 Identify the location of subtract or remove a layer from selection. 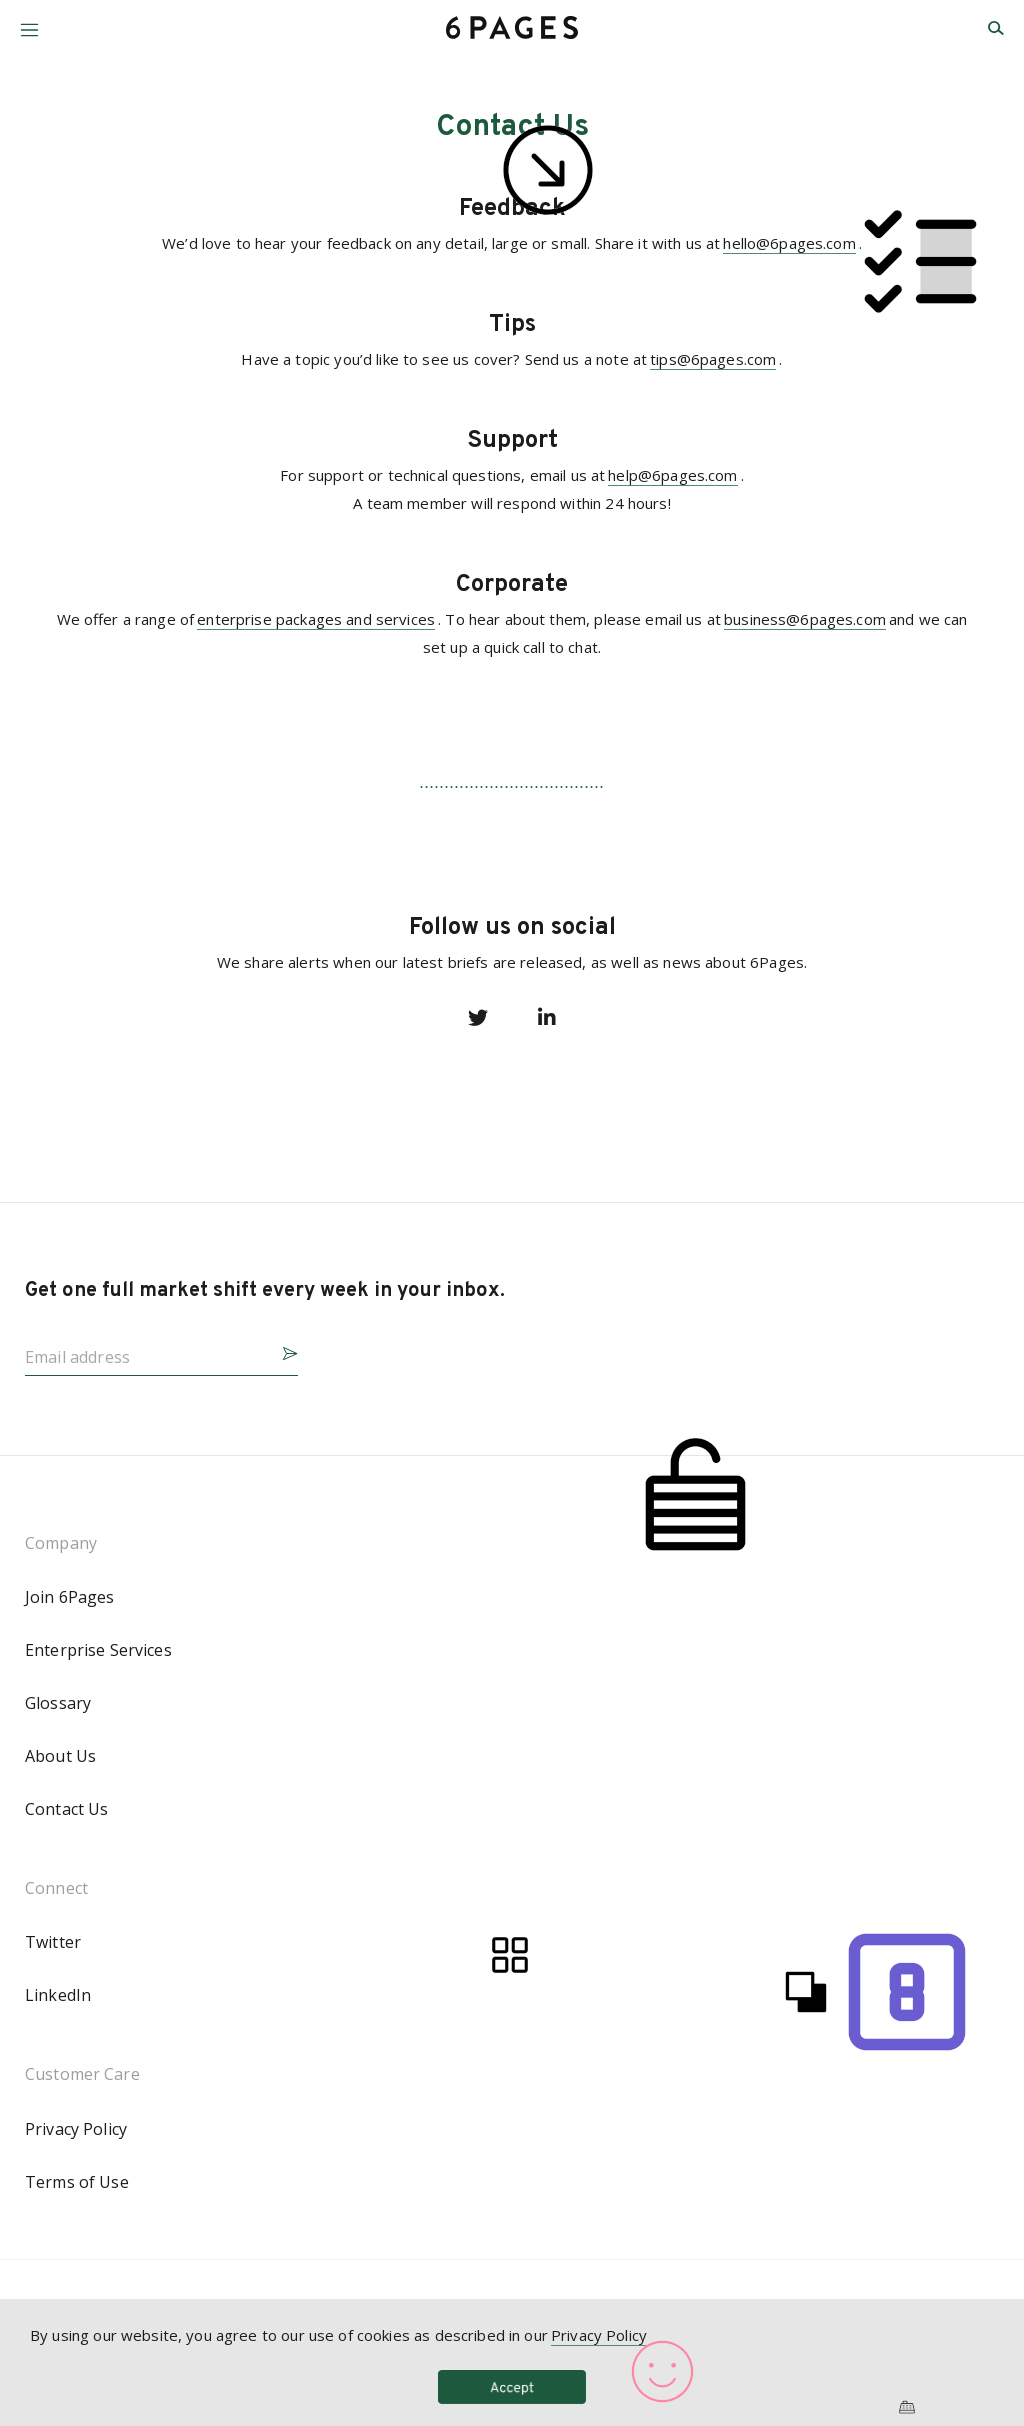
(806, 1992).